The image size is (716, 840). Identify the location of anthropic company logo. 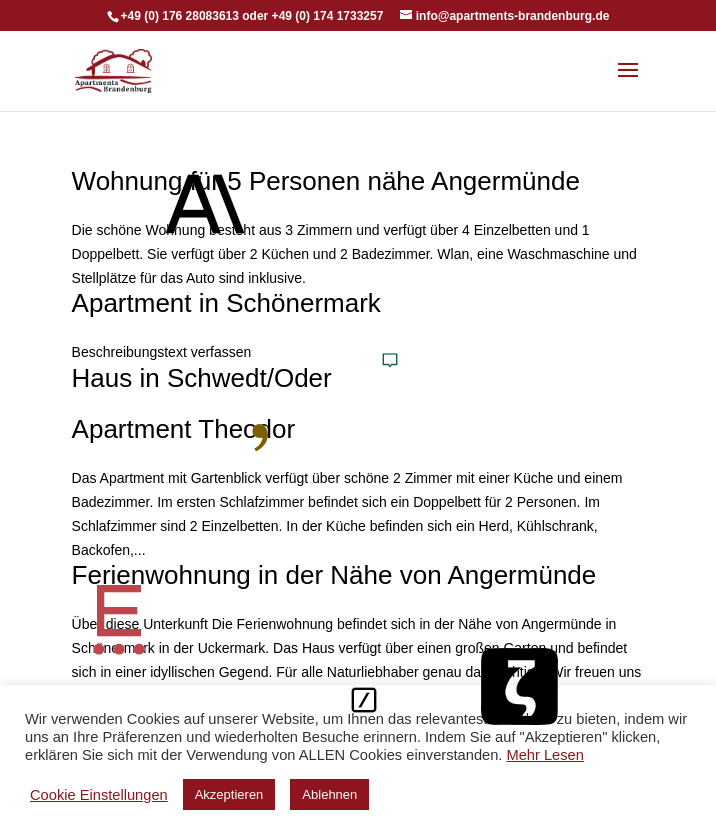
(205, 202).